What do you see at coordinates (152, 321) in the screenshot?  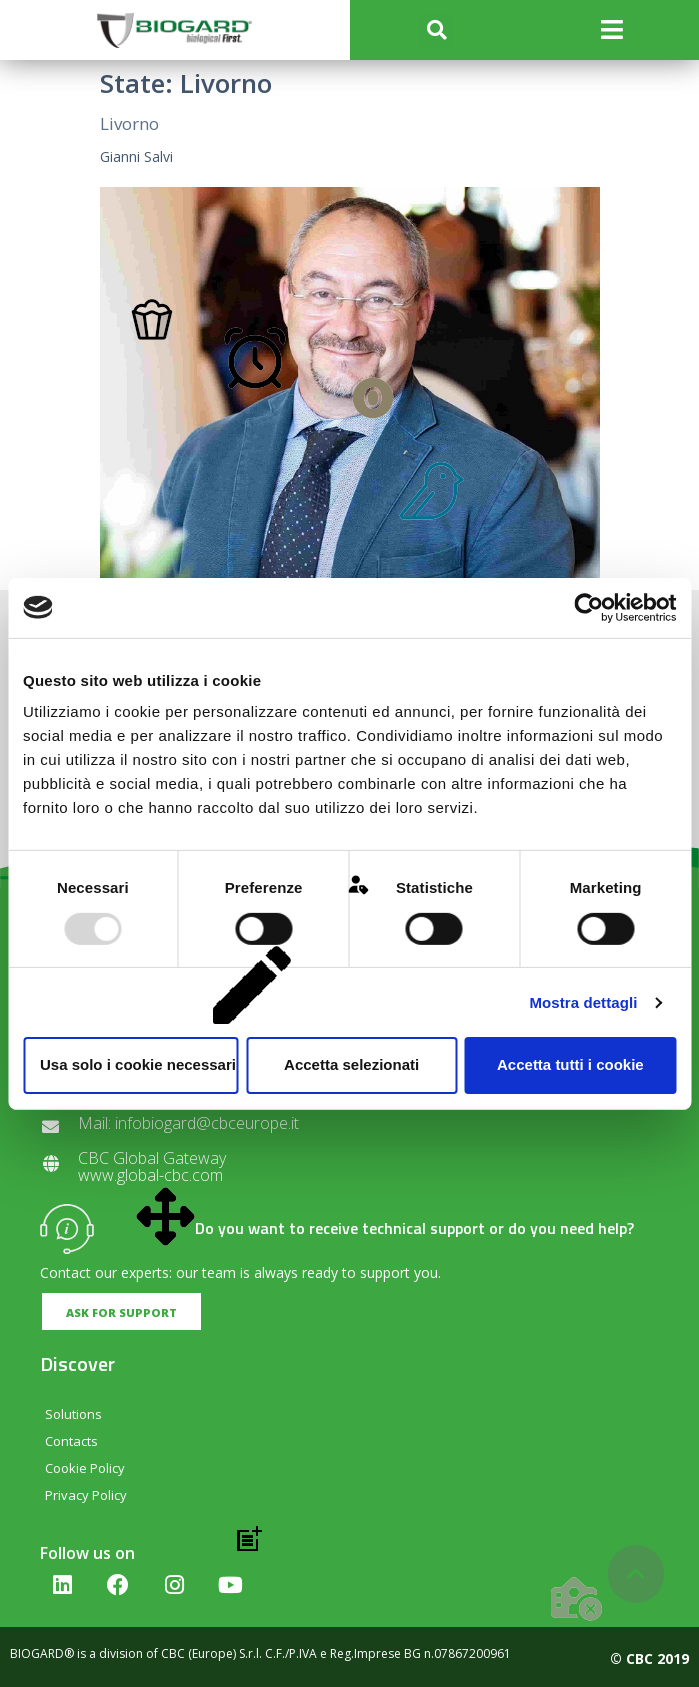 I see `access movies or entertainment section` at bounding box center [152, 321].